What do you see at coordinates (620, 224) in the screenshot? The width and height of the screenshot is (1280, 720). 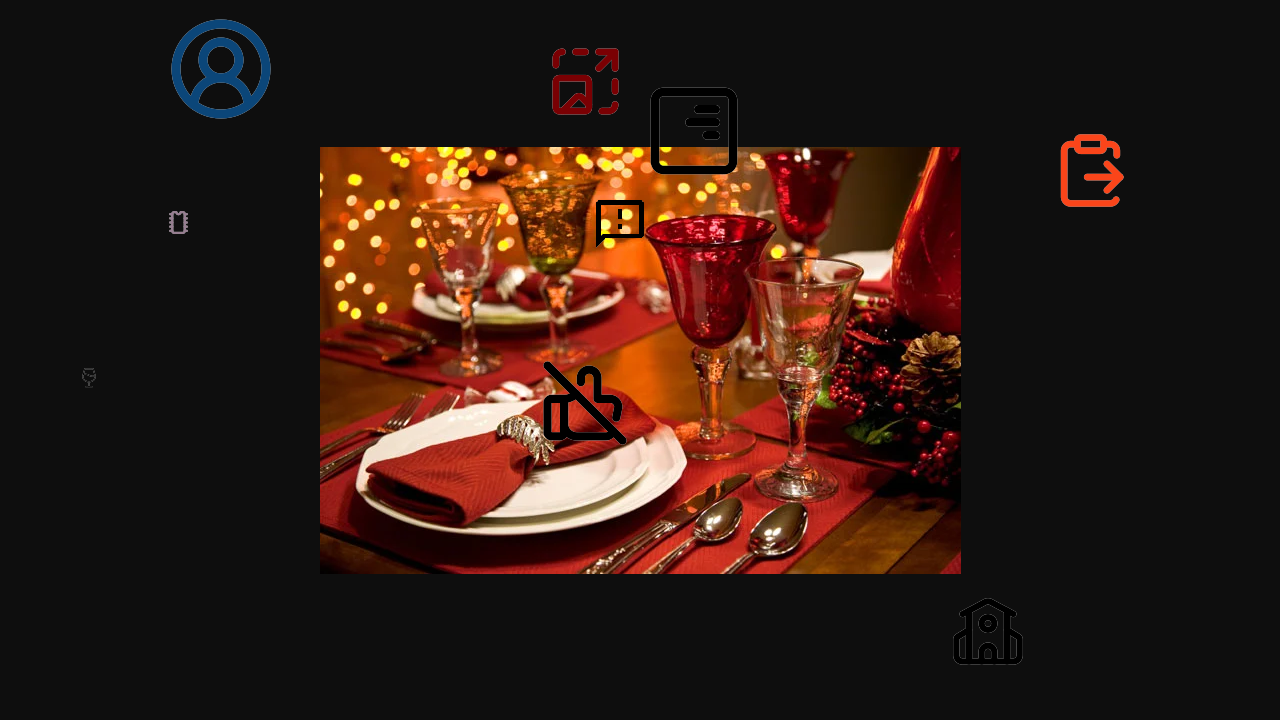 I see `submit feedback or report an issue` at bounding box center [620, 224].